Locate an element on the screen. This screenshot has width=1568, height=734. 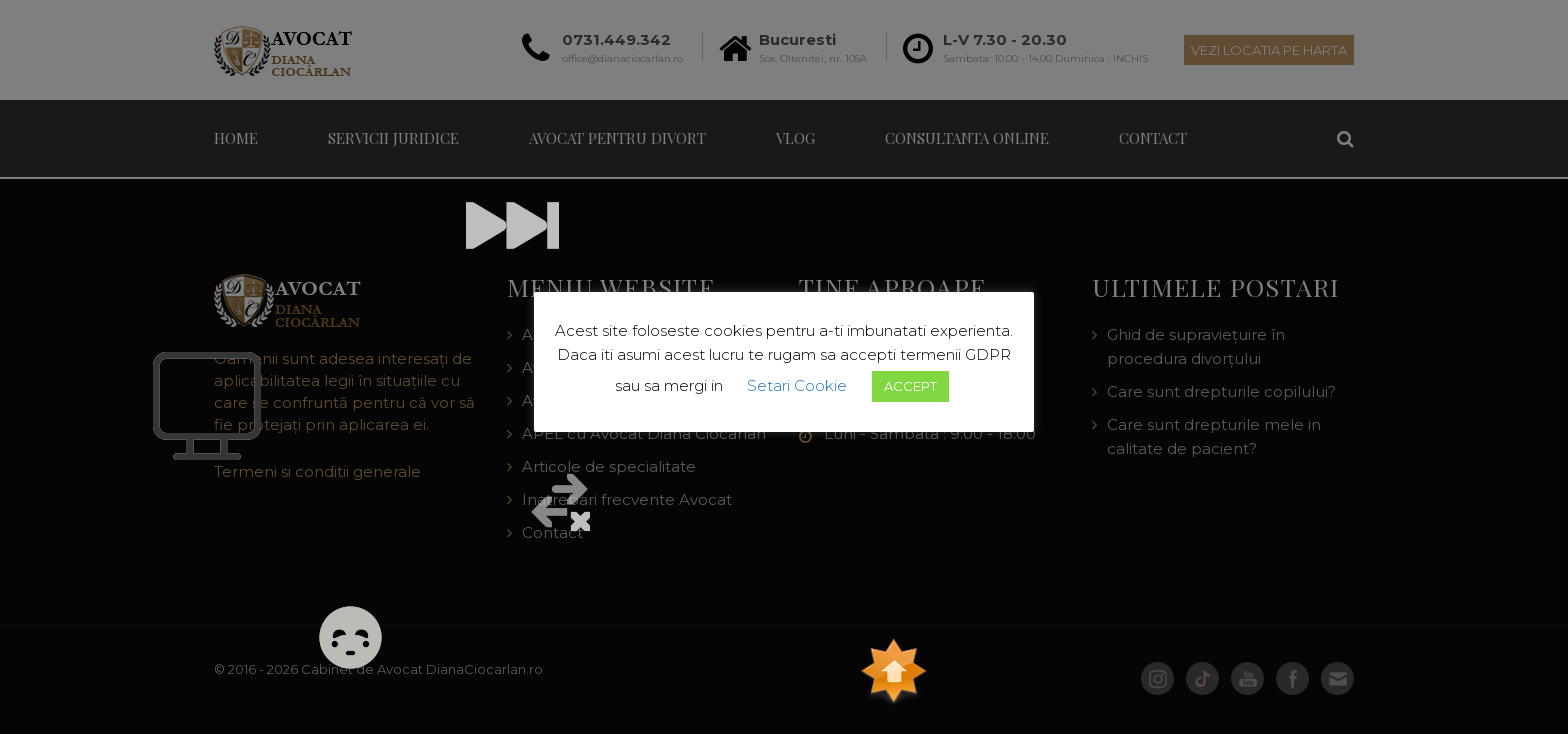
indicates a software update is available is located at coordinates (894, 671).